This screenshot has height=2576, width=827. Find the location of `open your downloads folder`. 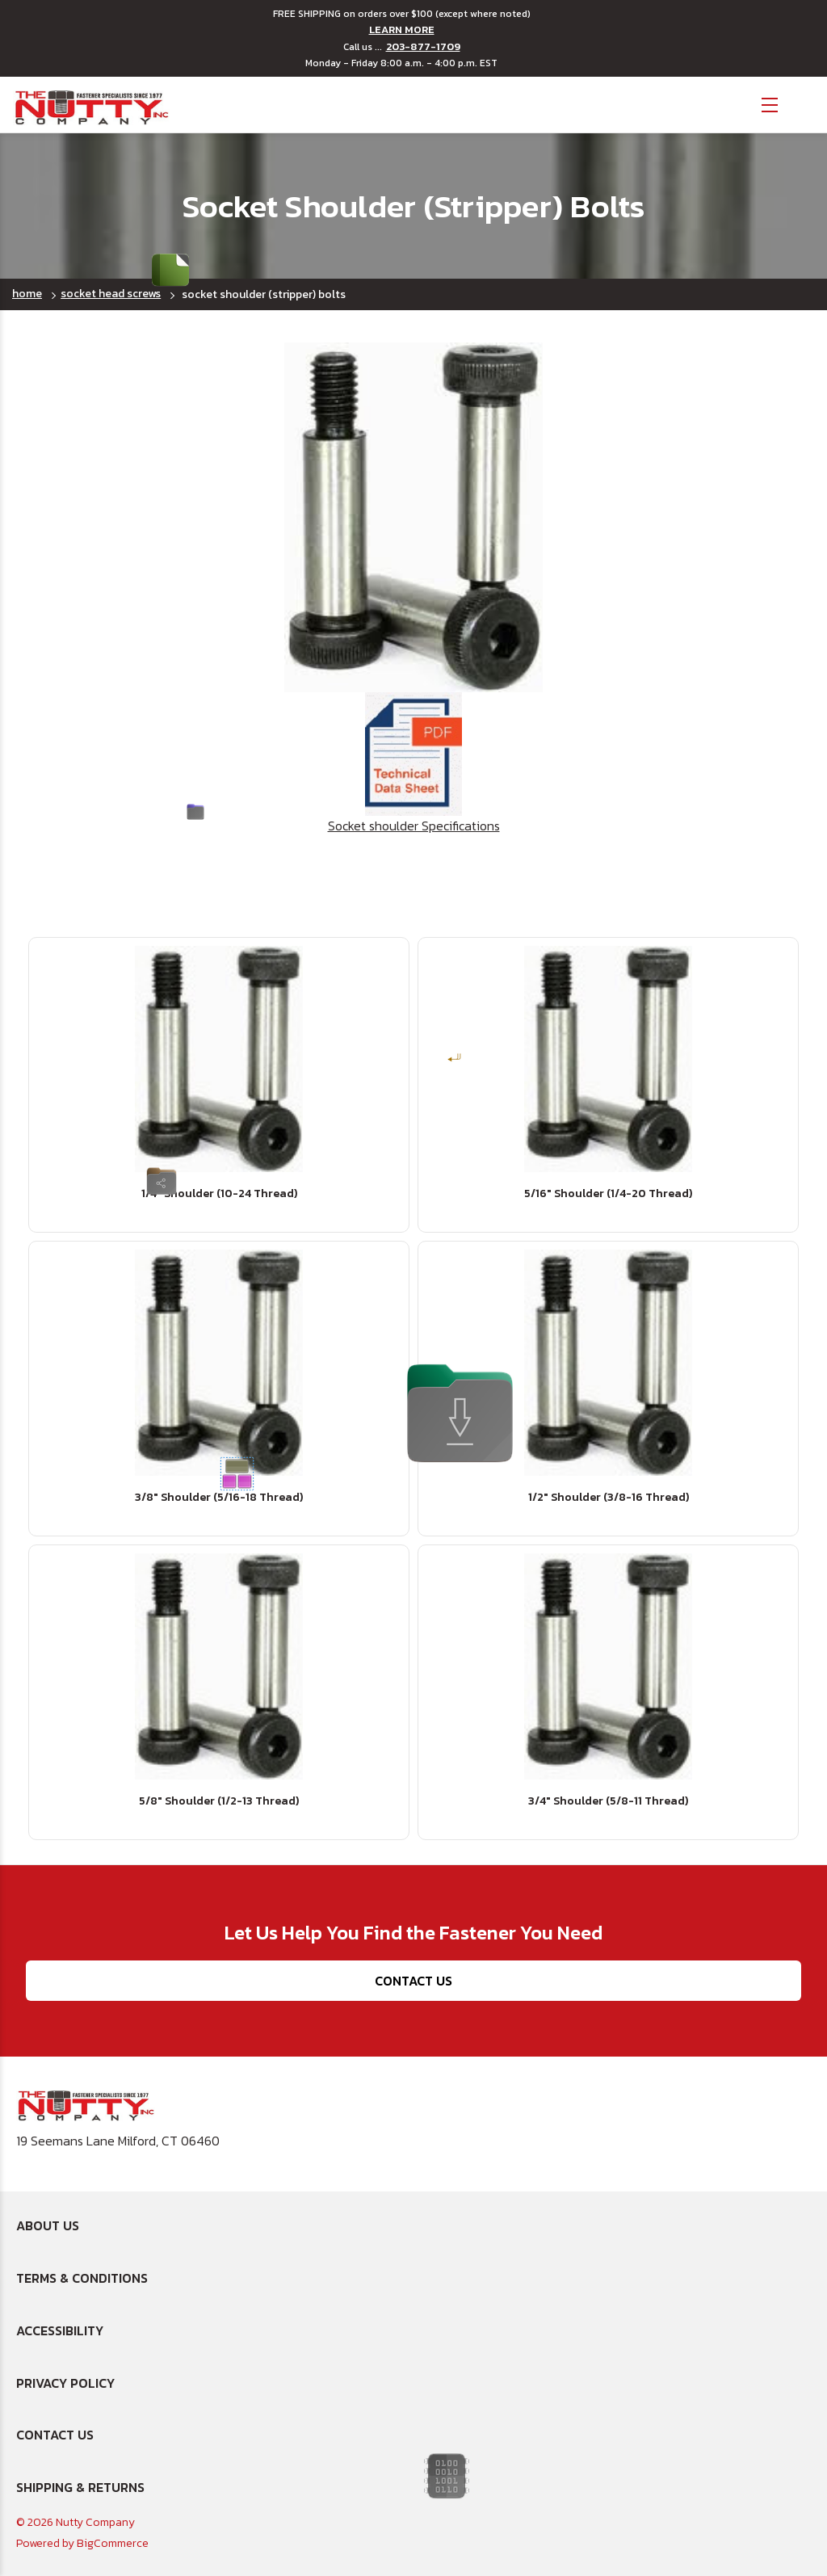

open your downloads folder is located at coordinates (460, 1413).